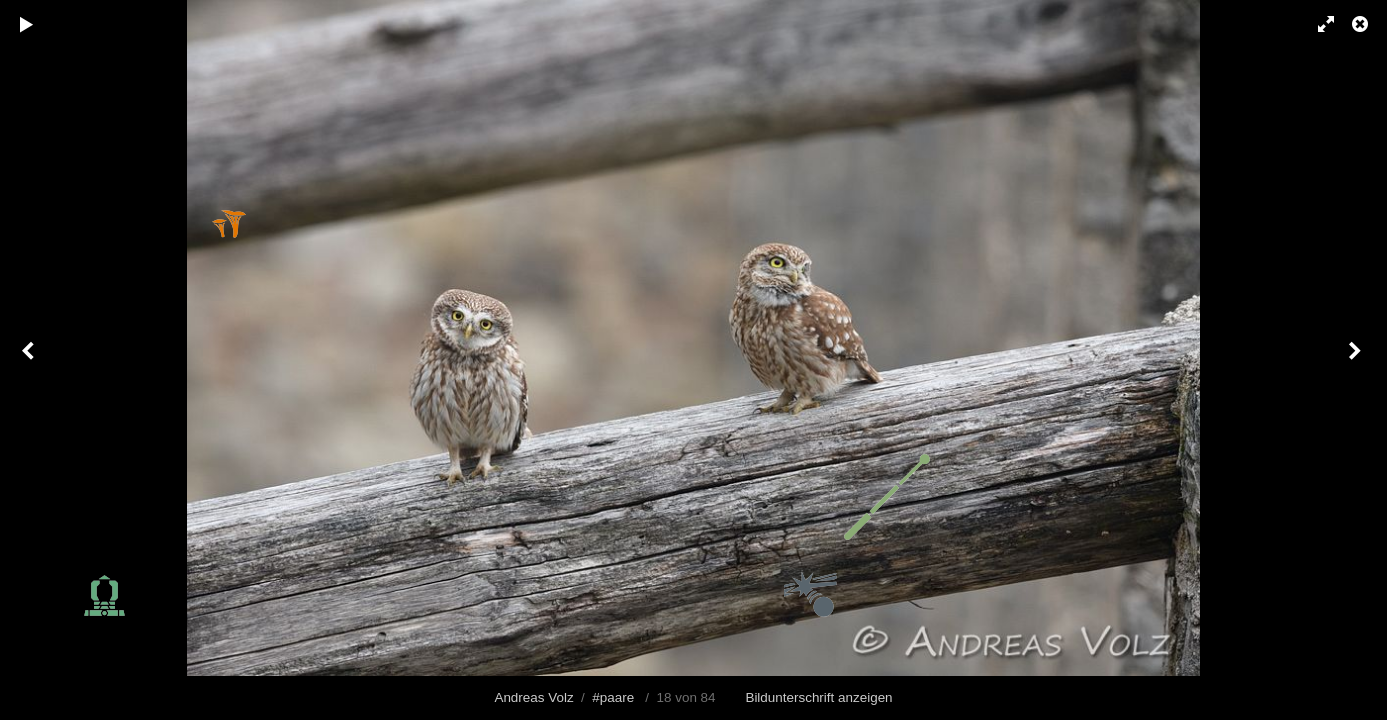 This screenshot has height=720, width=1387. I want to click on chanterelle mushroom icon for a foraging or nature app, so click(229, 224).